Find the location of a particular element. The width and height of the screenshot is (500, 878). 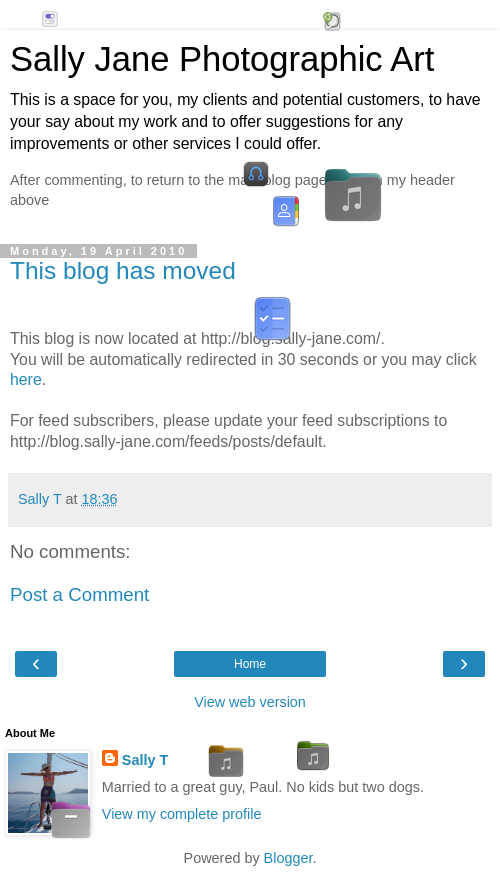

launch the ubiquity installer for ubuntu is located at coordinates (332, 21).